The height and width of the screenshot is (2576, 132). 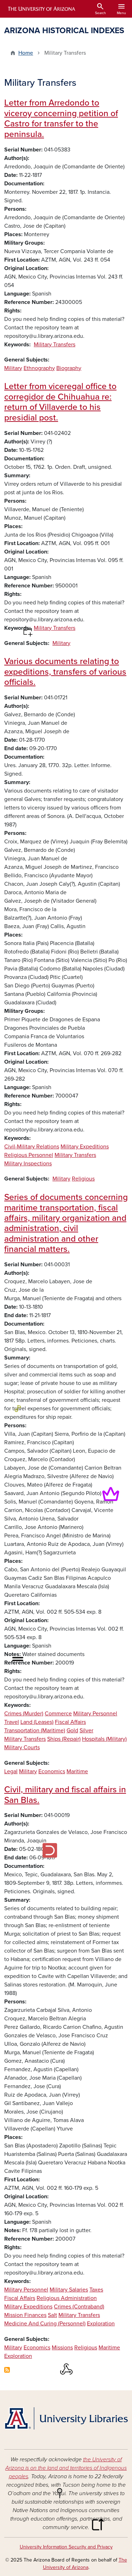 What do you see at coordinates (59, 2493) in the screenshot?
I see `mark a location on a map` at bounding box center [59, 2493].